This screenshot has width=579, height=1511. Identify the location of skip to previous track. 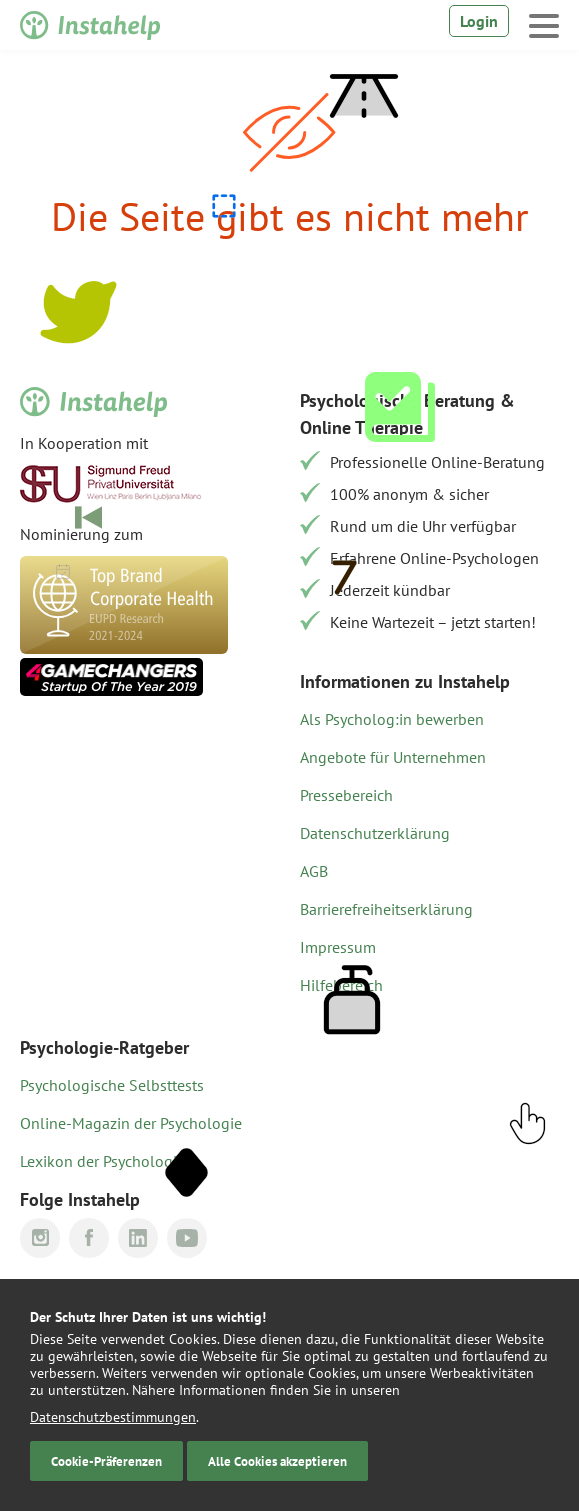
(88, 517).